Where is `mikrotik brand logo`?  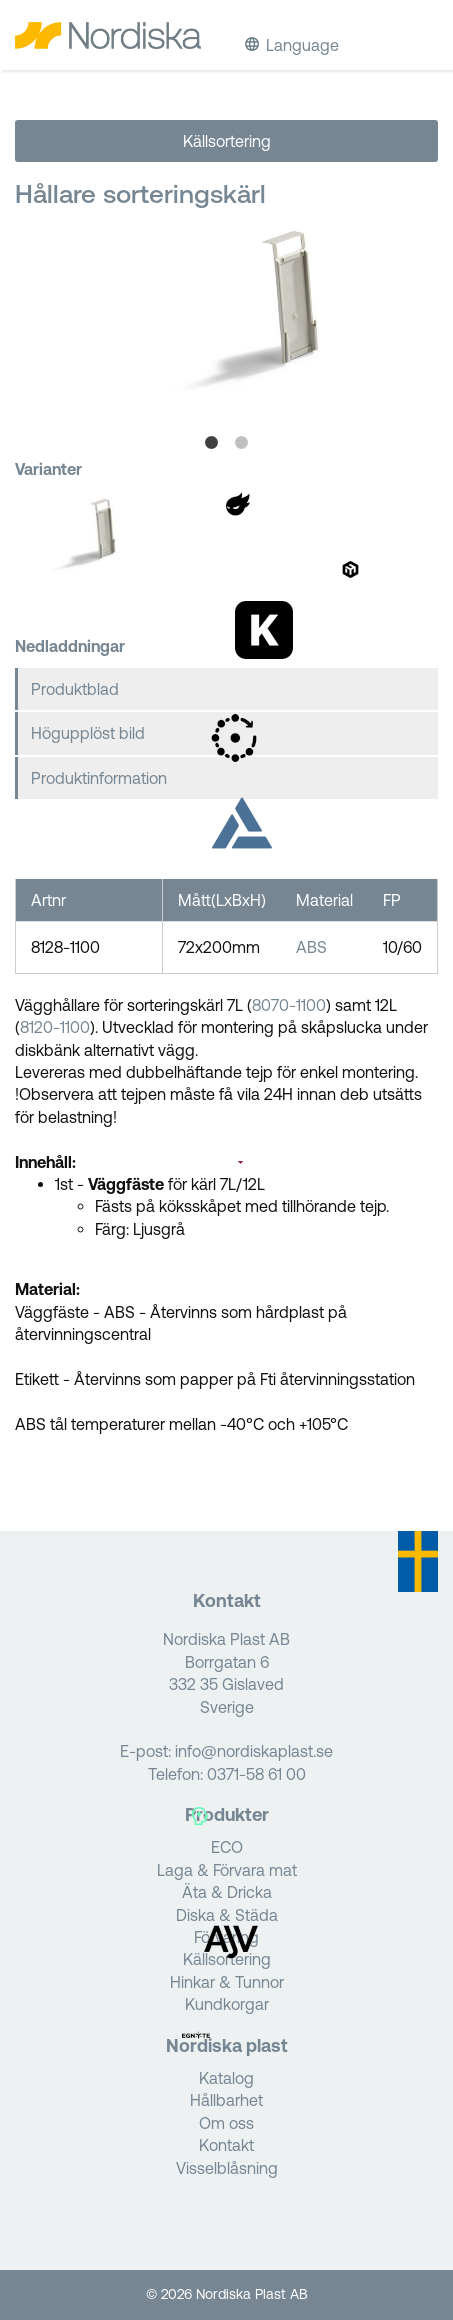
mikrotik brand logo is located at coordinates (350, 569).